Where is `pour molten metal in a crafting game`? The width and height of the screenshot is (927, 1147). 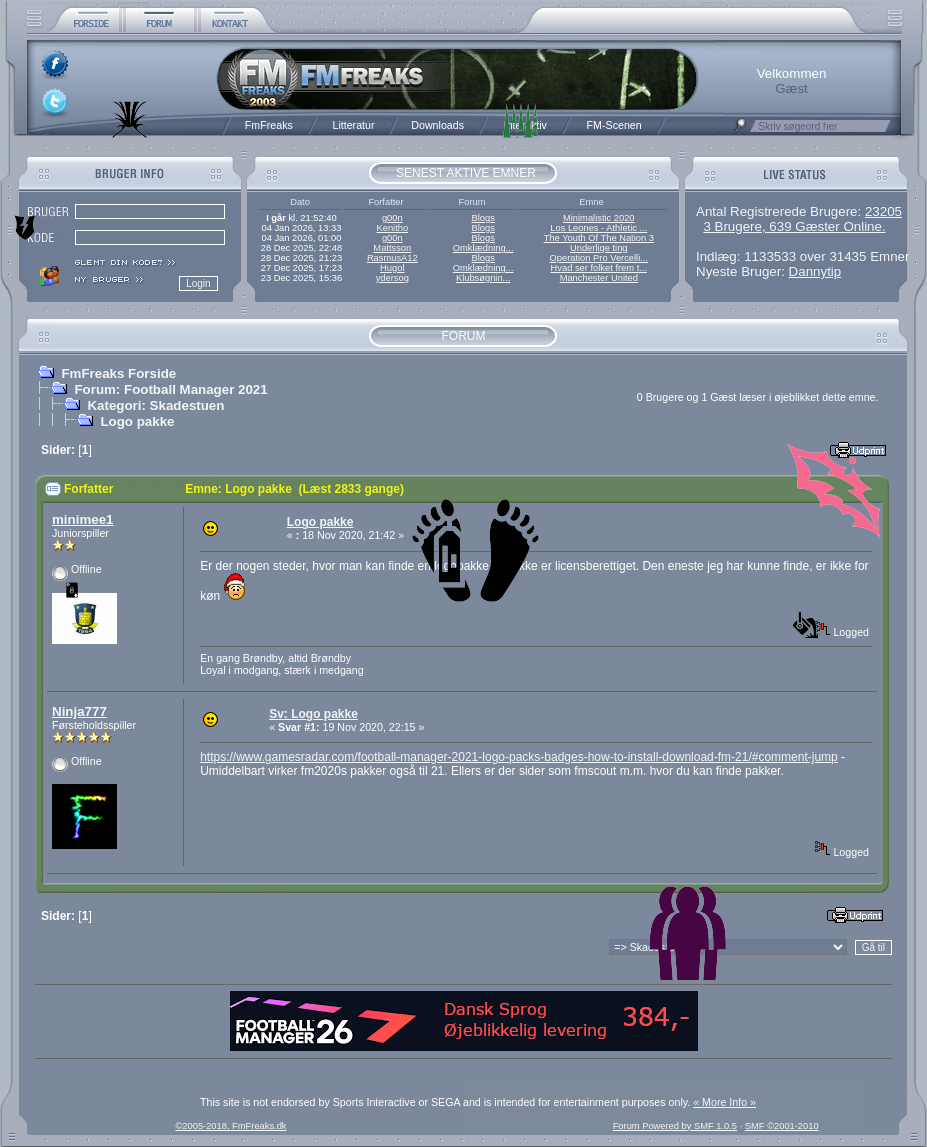
pour molten metal in a crafting game is located at coordinates (805, 625).